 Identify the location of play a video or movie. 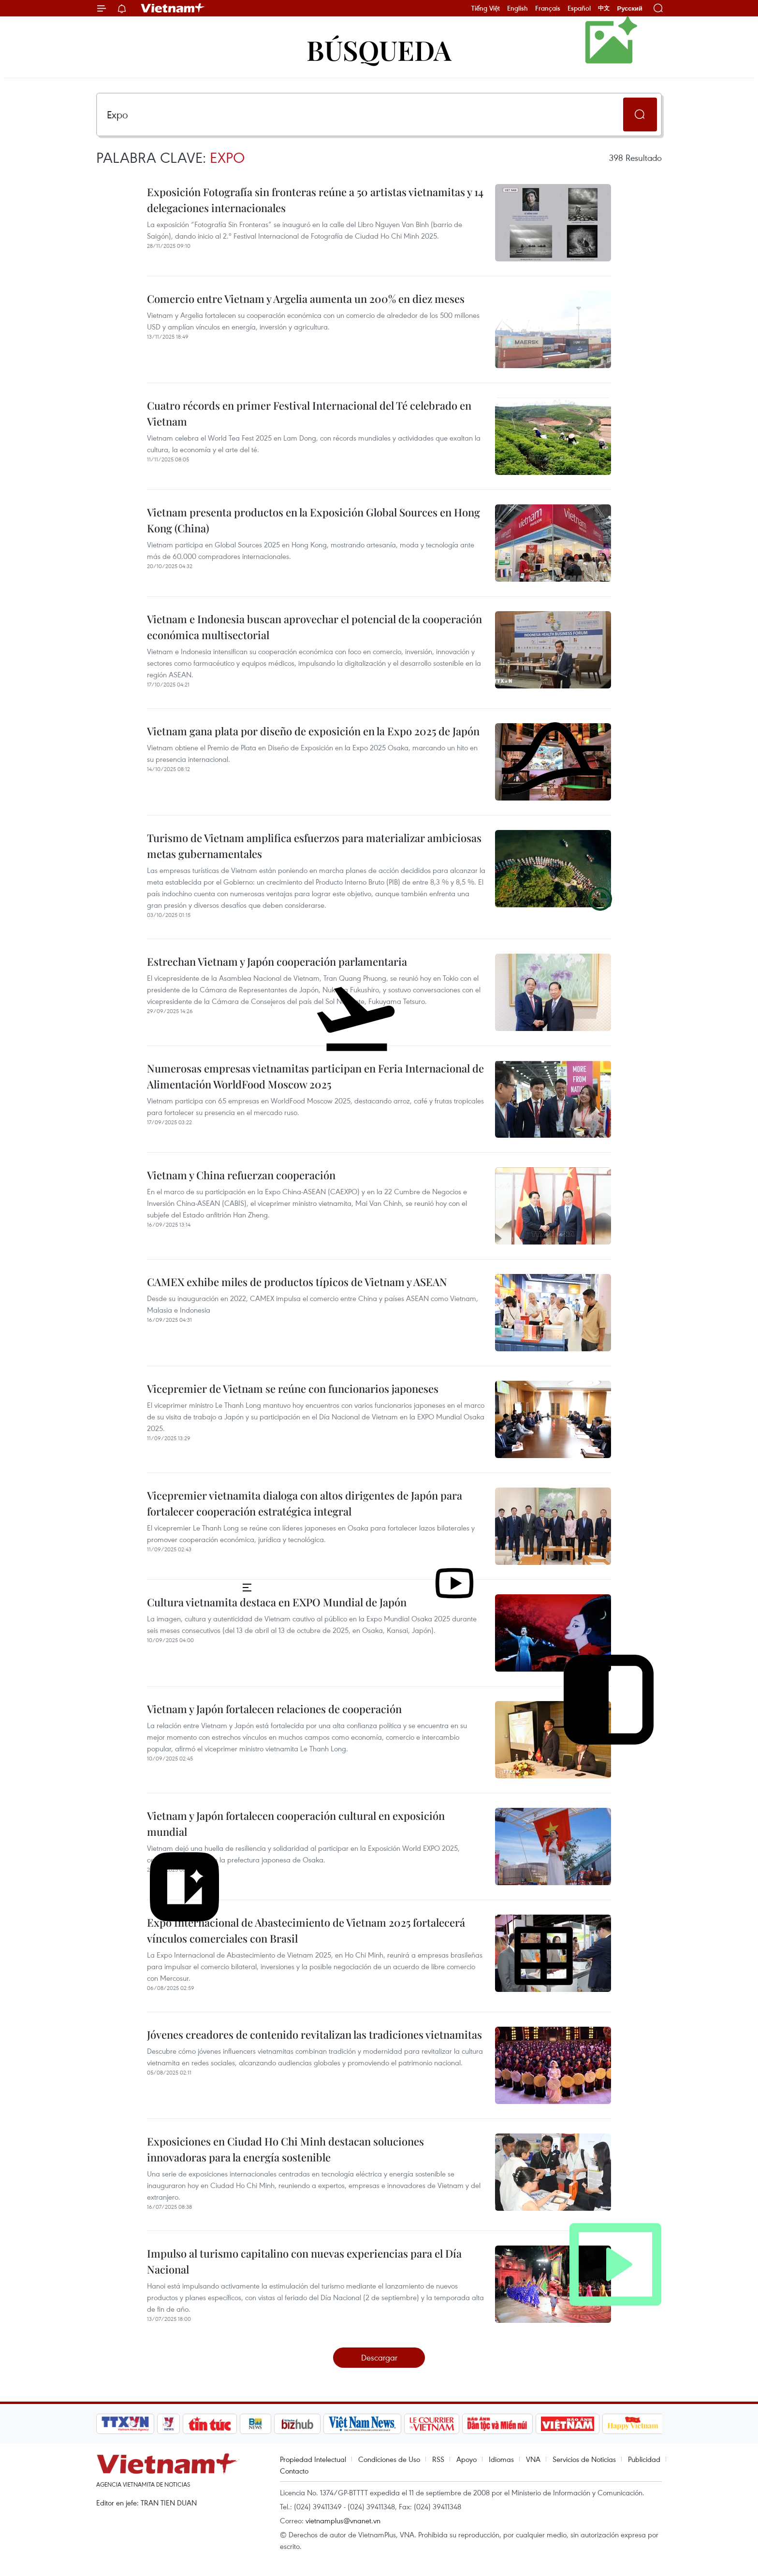
(615, 2264).